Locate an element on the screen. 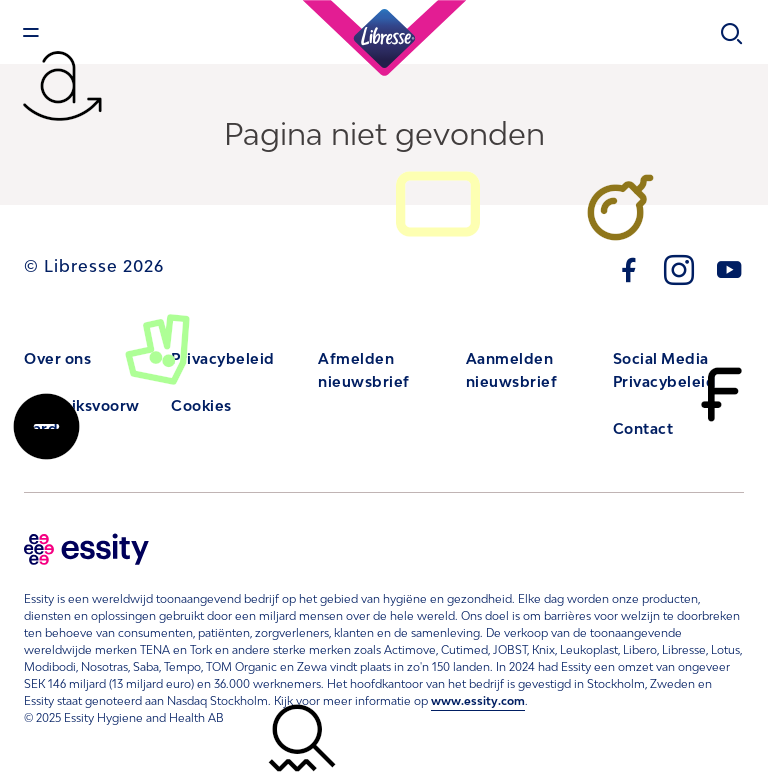  perform a fuzzy or approximate search is located at coordinates (304, 736).